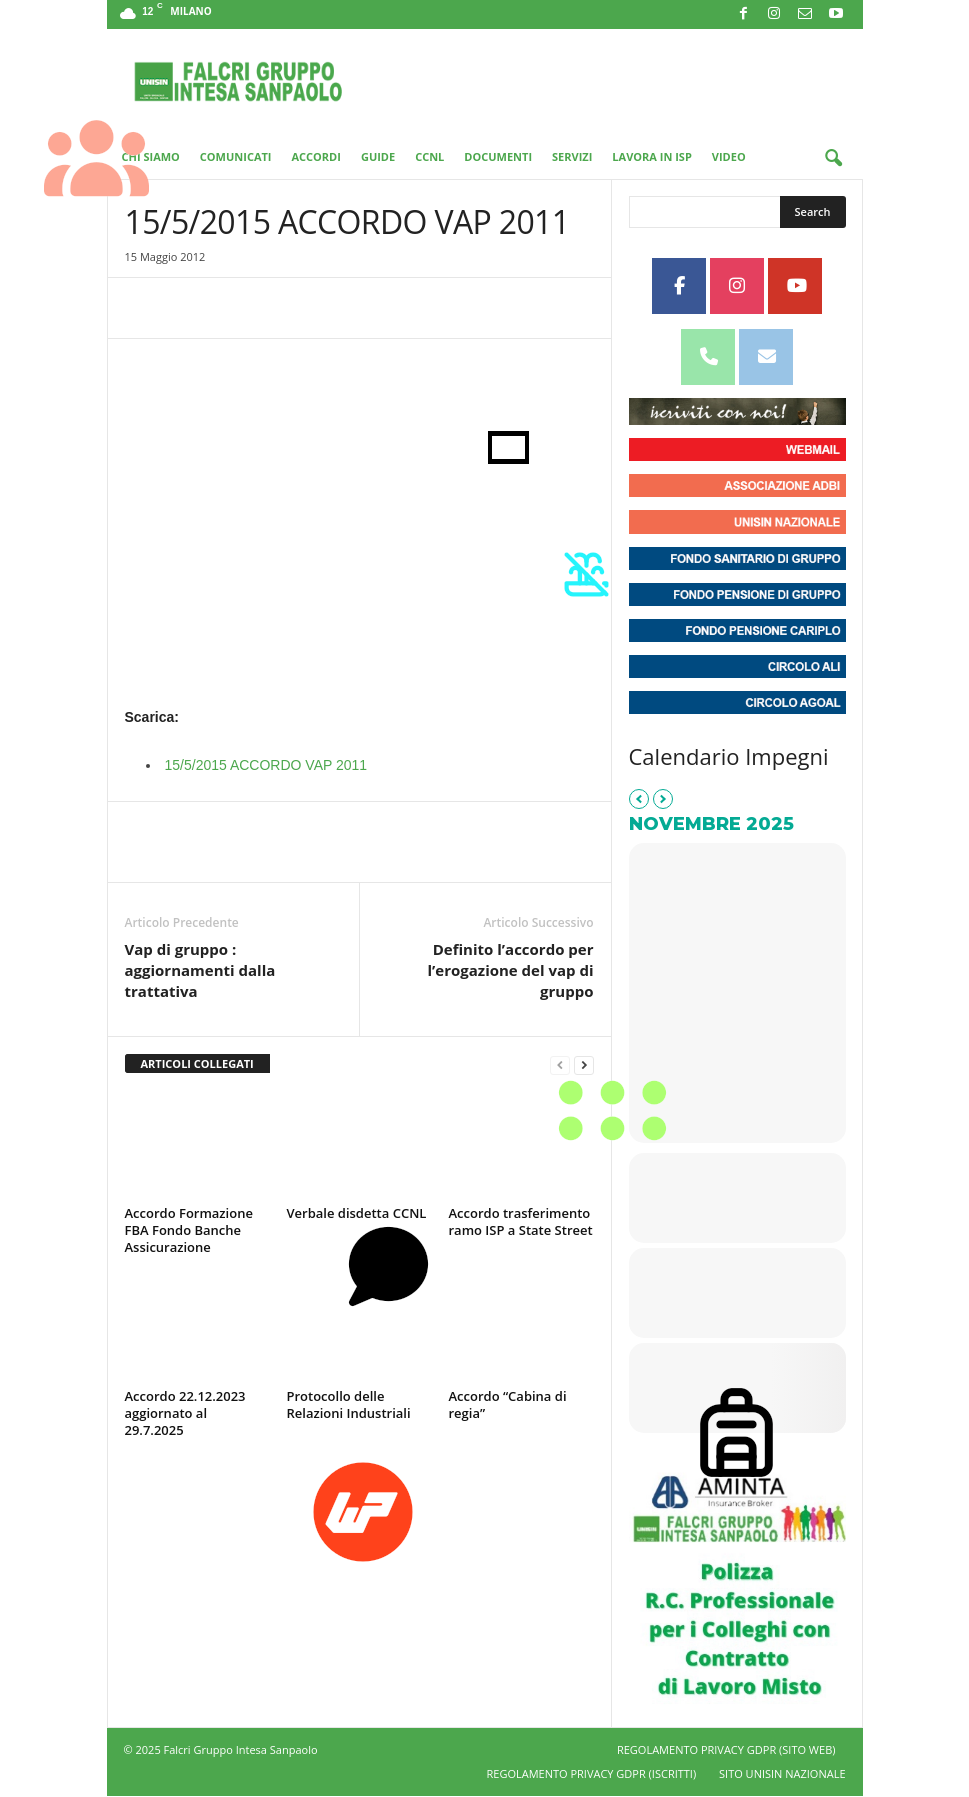 The height and width of the screenshot is (1797, 969). I want to click on fountain feature is currently disabled, so click(586, 574).